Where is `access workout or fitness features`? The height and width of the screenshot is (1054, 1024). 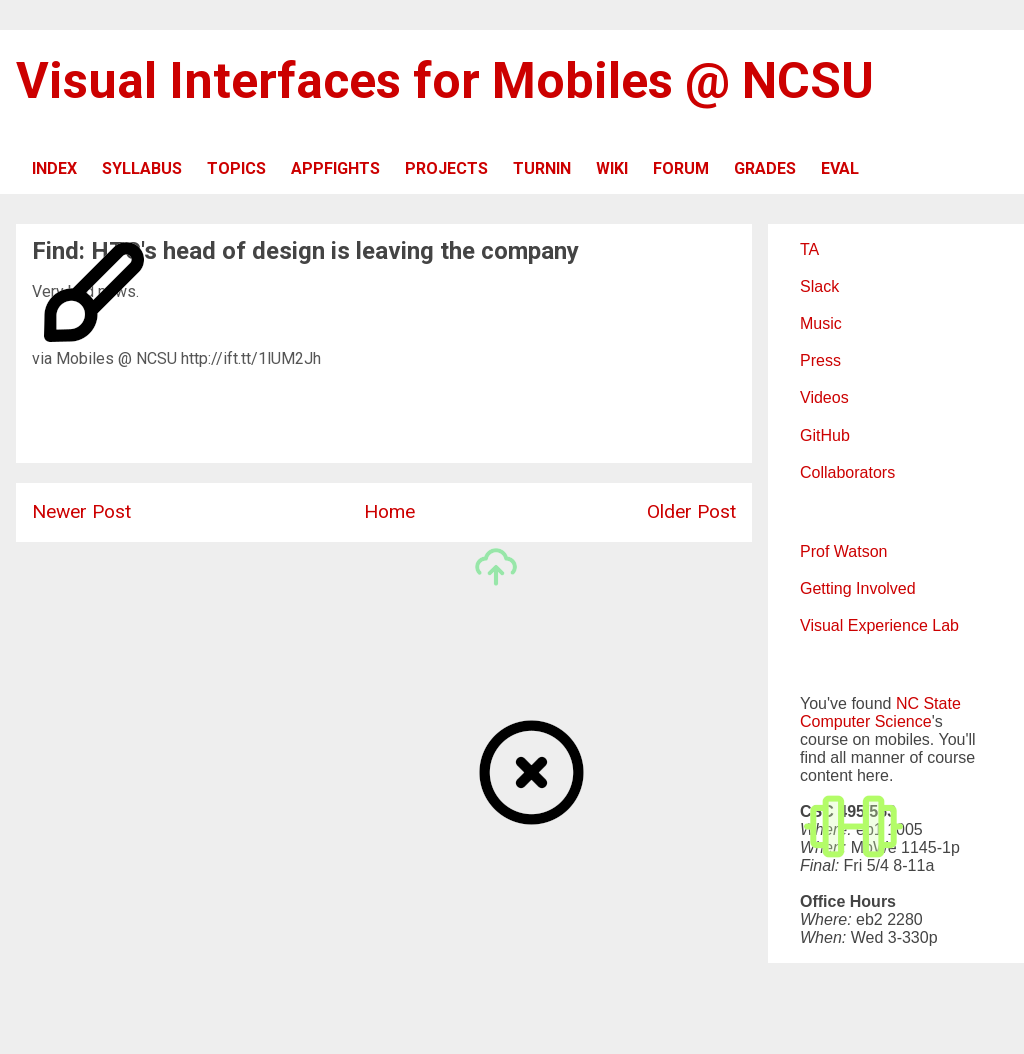
access workout or fitness features is located at coordinates (853, 826).